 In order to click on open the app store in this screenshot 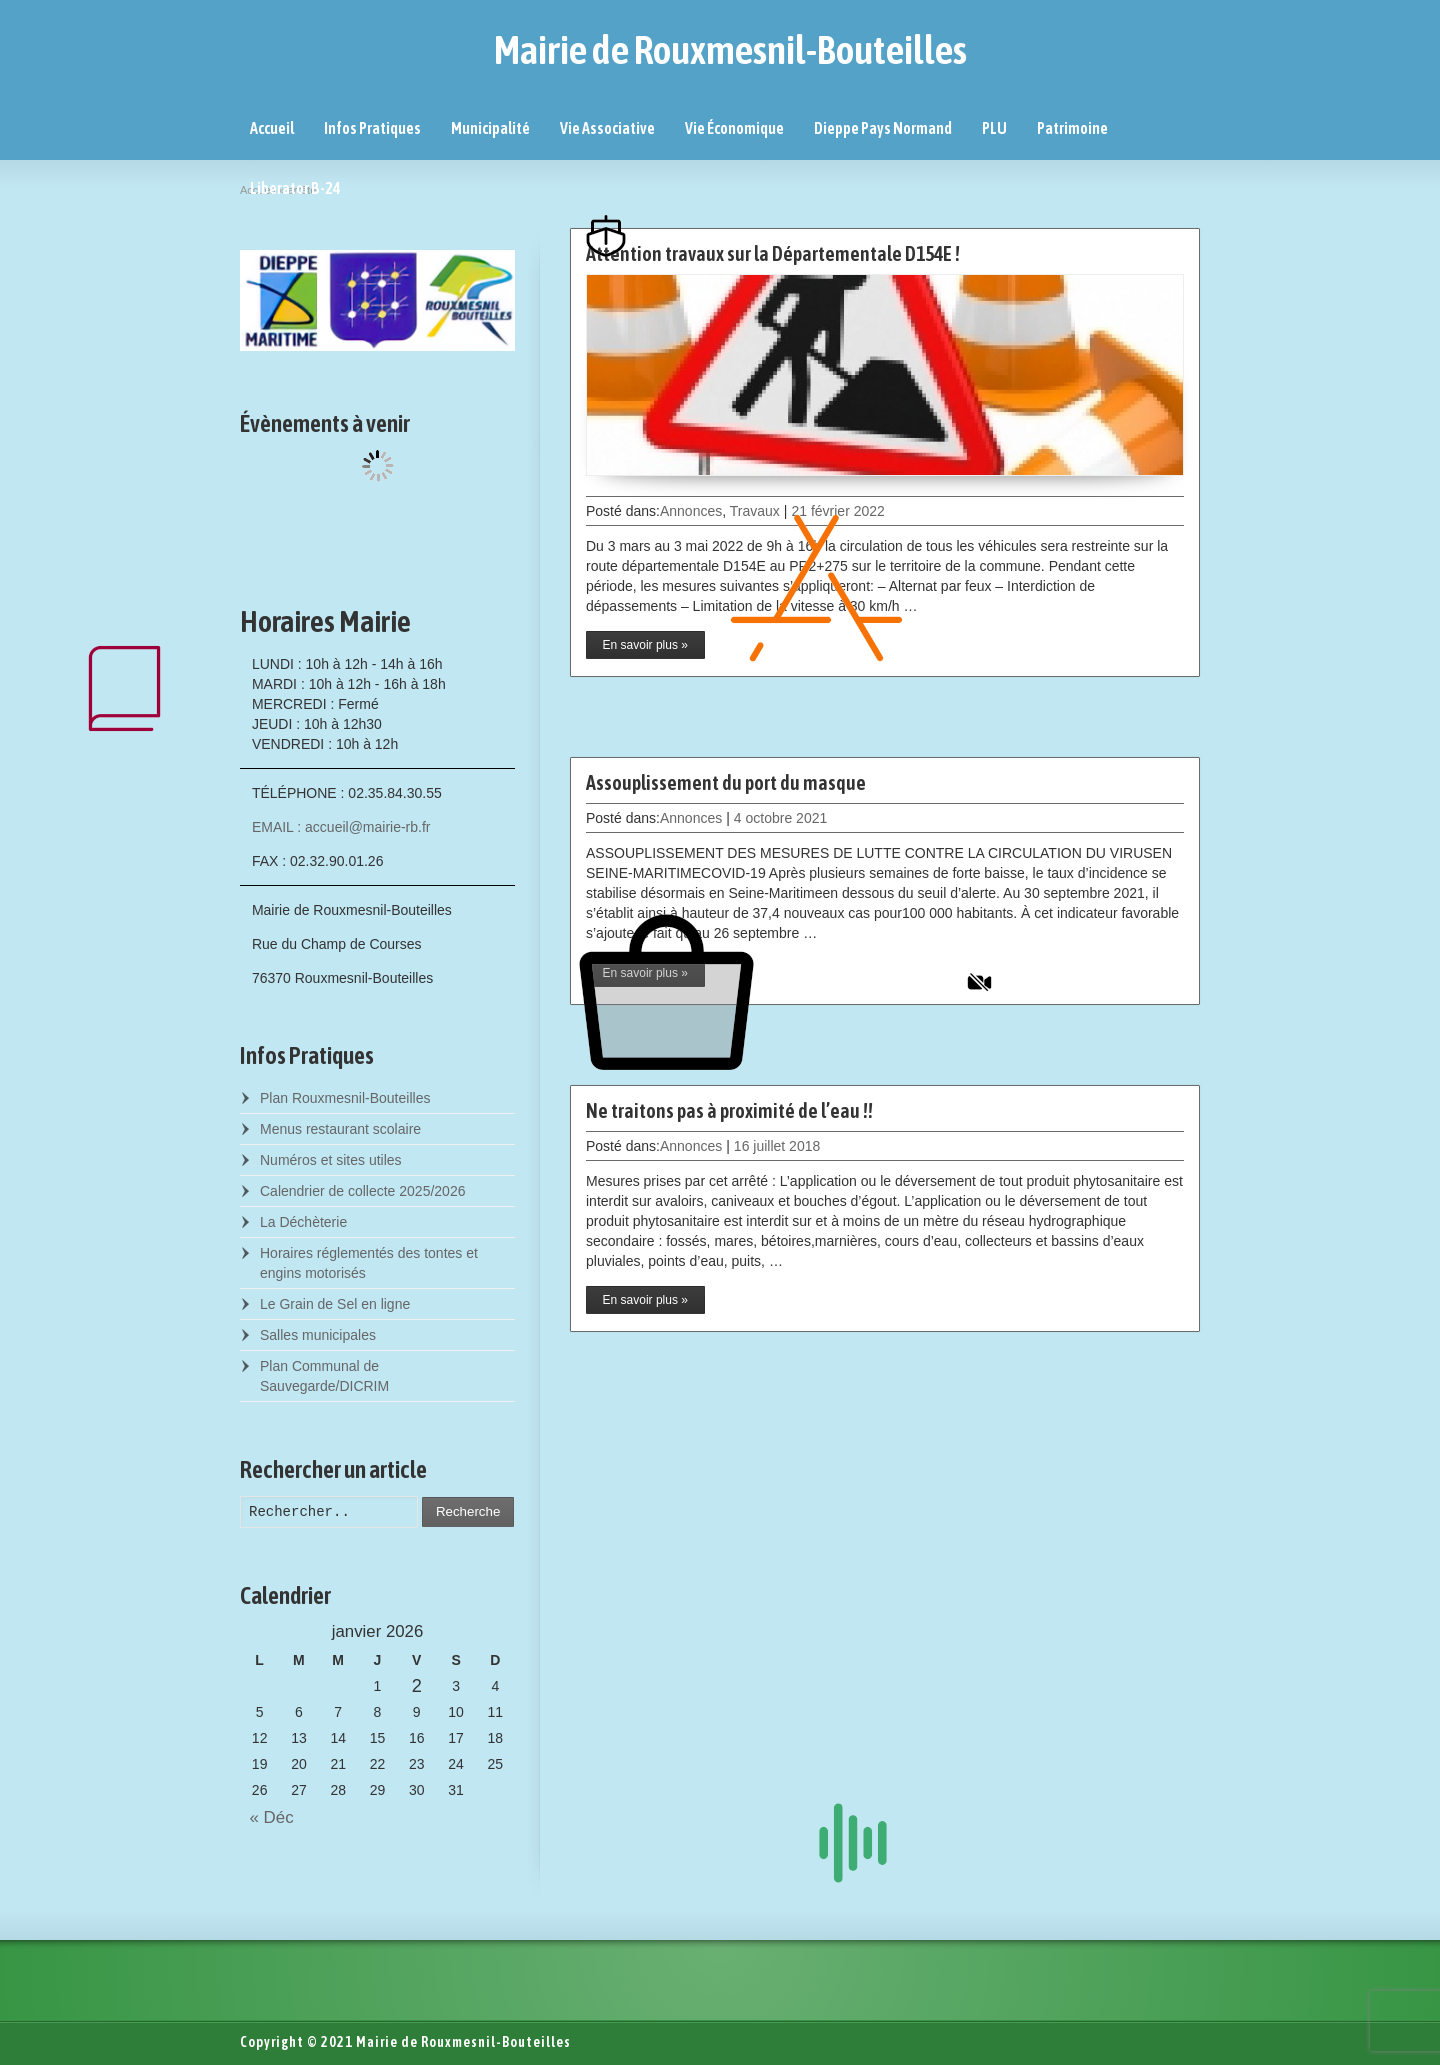, I will do `click(816, 594)`.